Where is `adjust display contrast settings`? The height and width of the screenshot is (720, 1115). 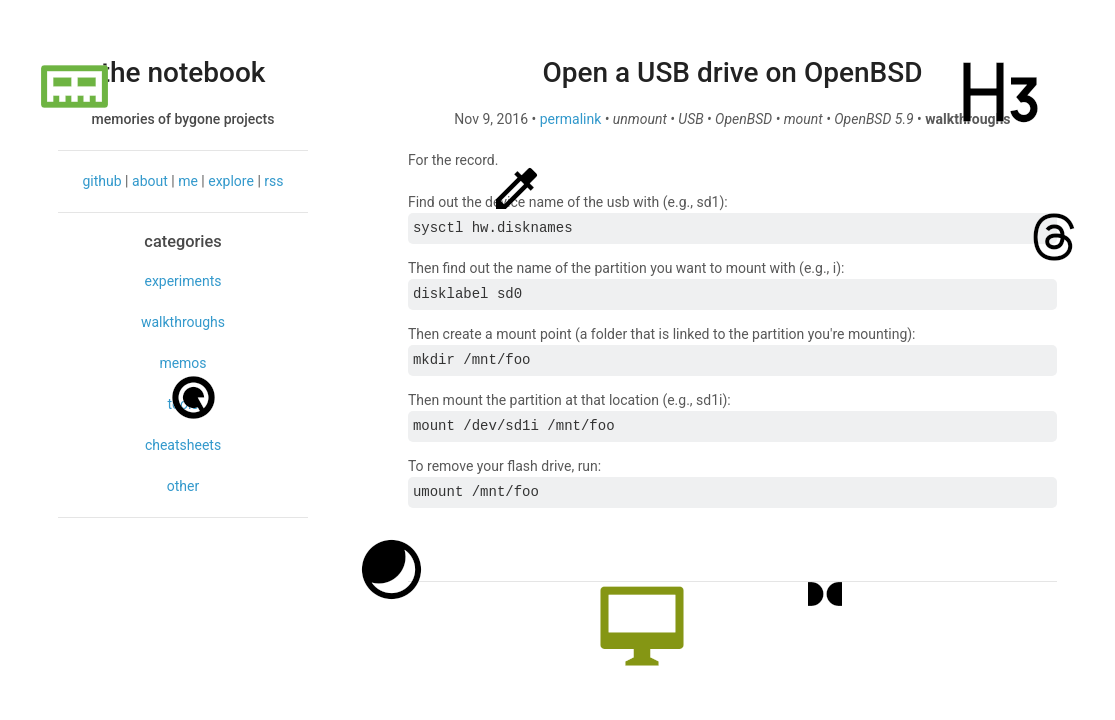
adjust display contrast settings is located at coordinates (391, 569).